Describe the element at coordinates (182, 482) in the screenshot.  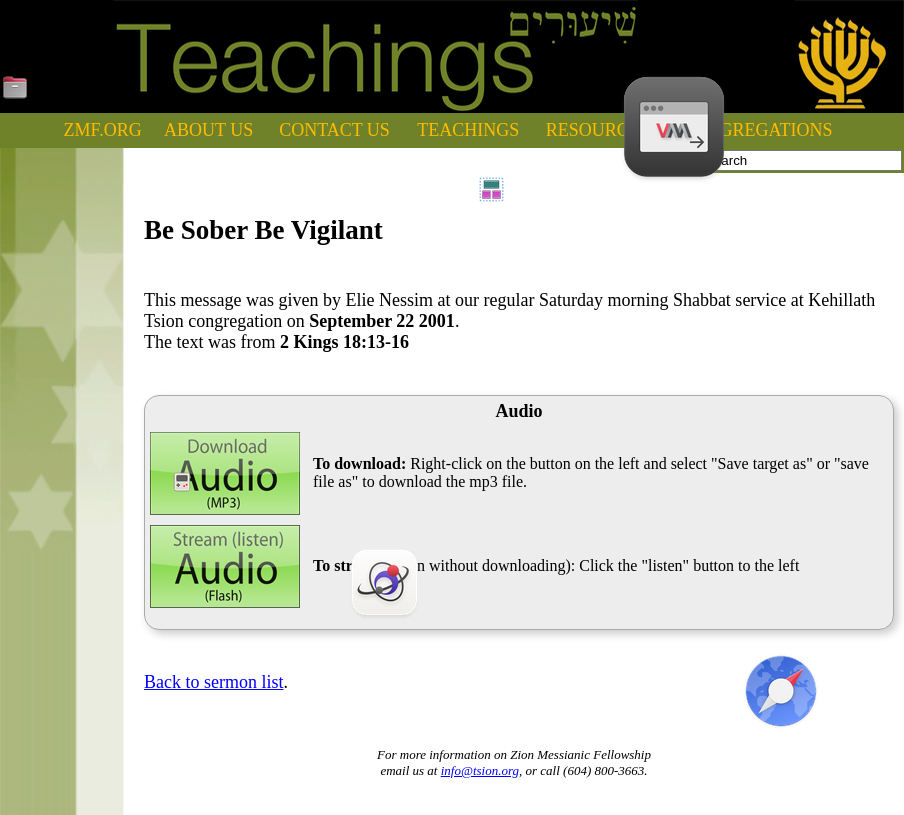
I see `open the game center or gaming app` at that location.